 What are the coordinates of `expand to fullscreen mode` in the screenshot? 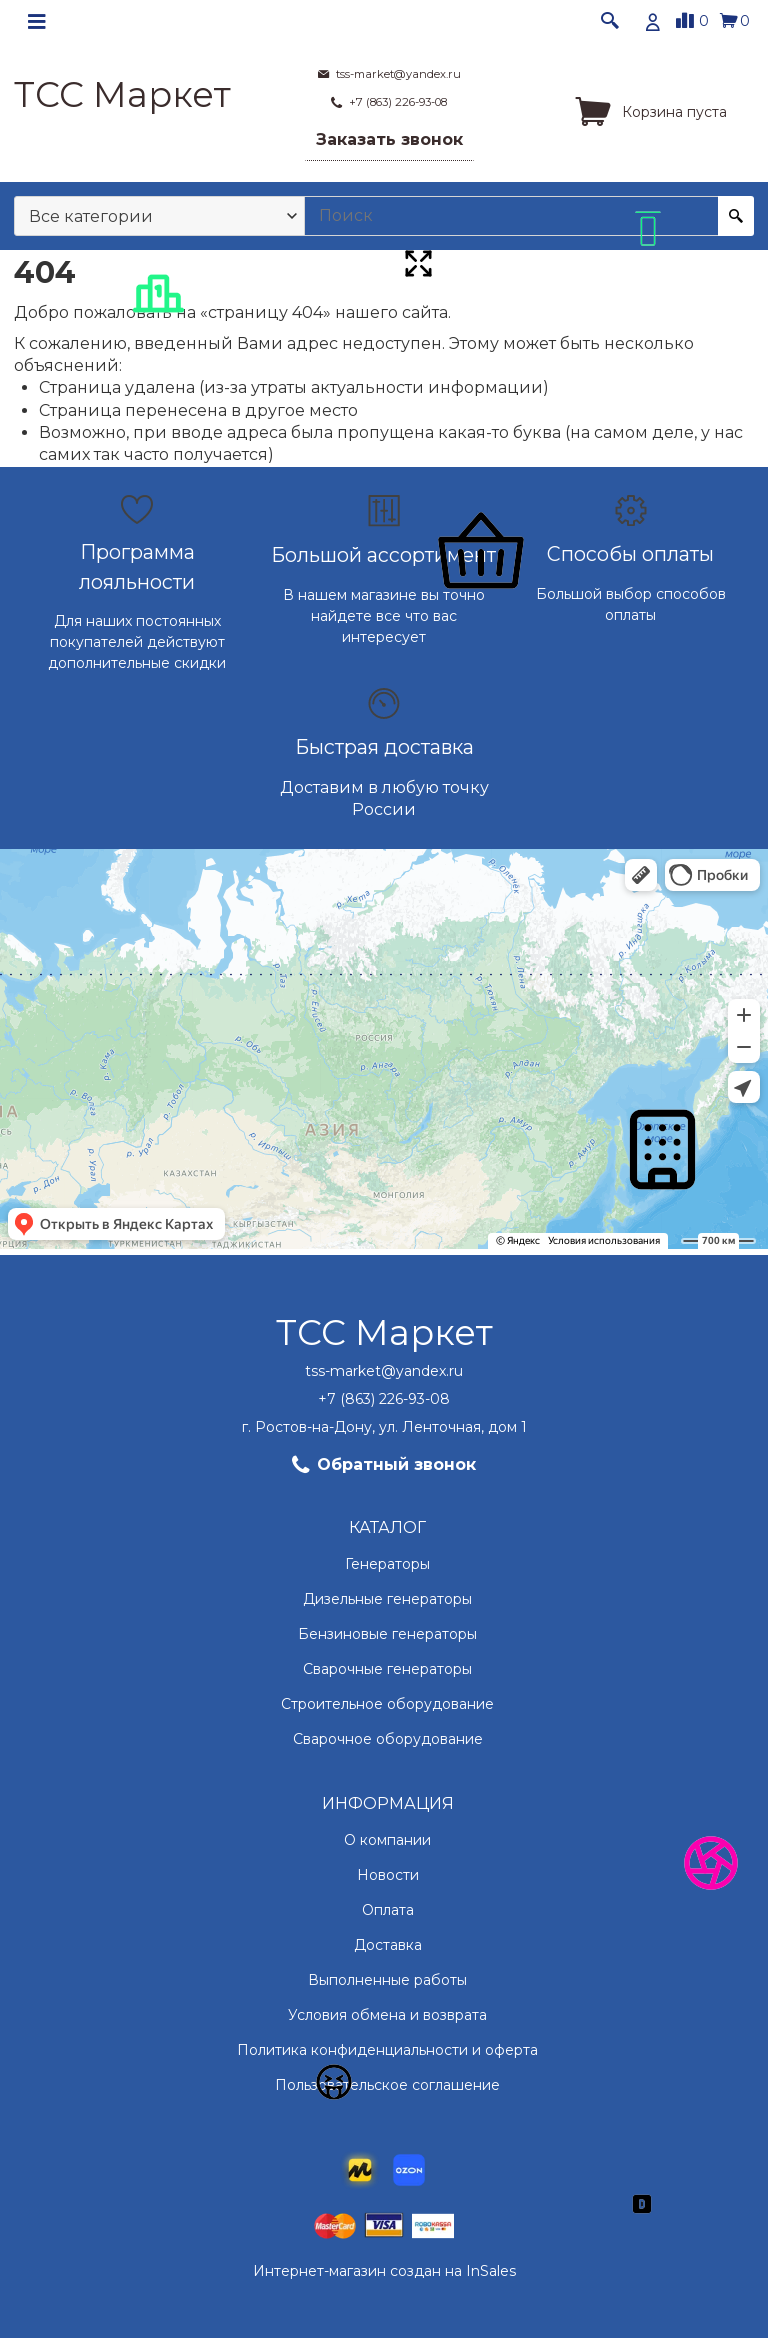 It's located at (418, 263).